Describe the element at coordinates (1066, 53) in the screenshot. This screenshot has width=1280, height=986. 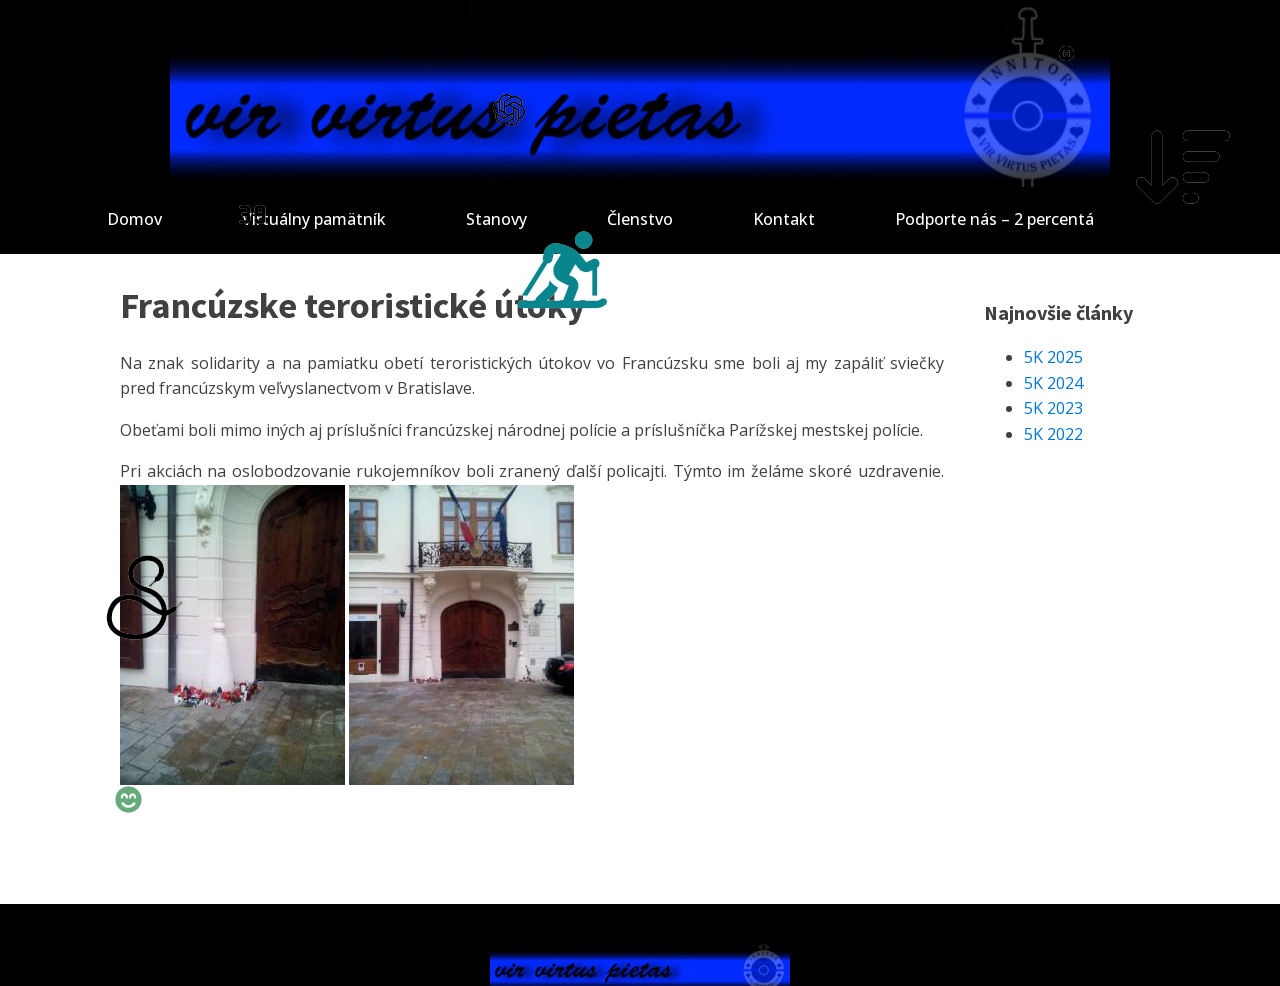
I see `indicates a hospital or medical facility nearby` at that location.